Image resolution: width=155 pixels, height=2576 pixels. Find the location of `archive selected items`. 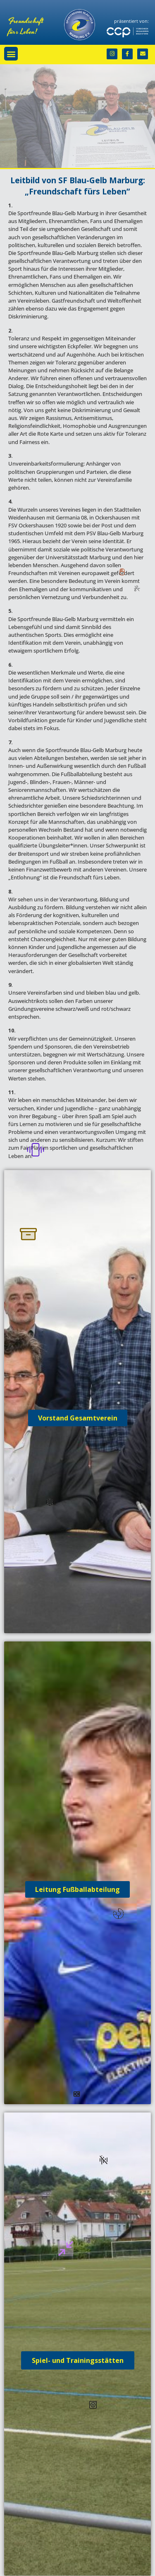

archive selected items is located at coordinates (28, 1234).